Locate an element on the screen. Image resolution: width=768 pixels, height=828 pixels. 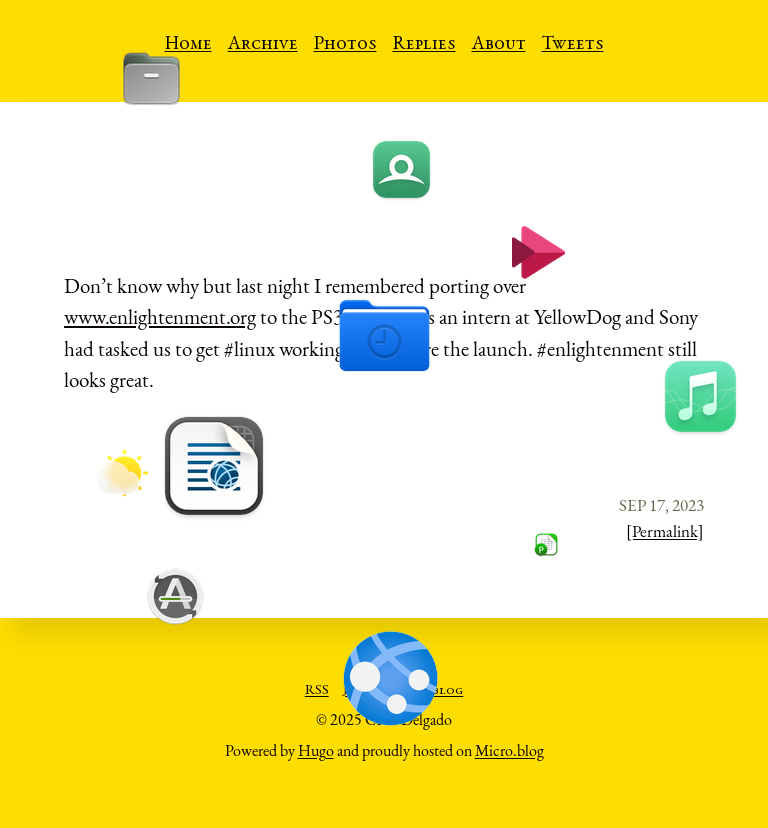
open the file manager application is located at coordinates (151, 78).